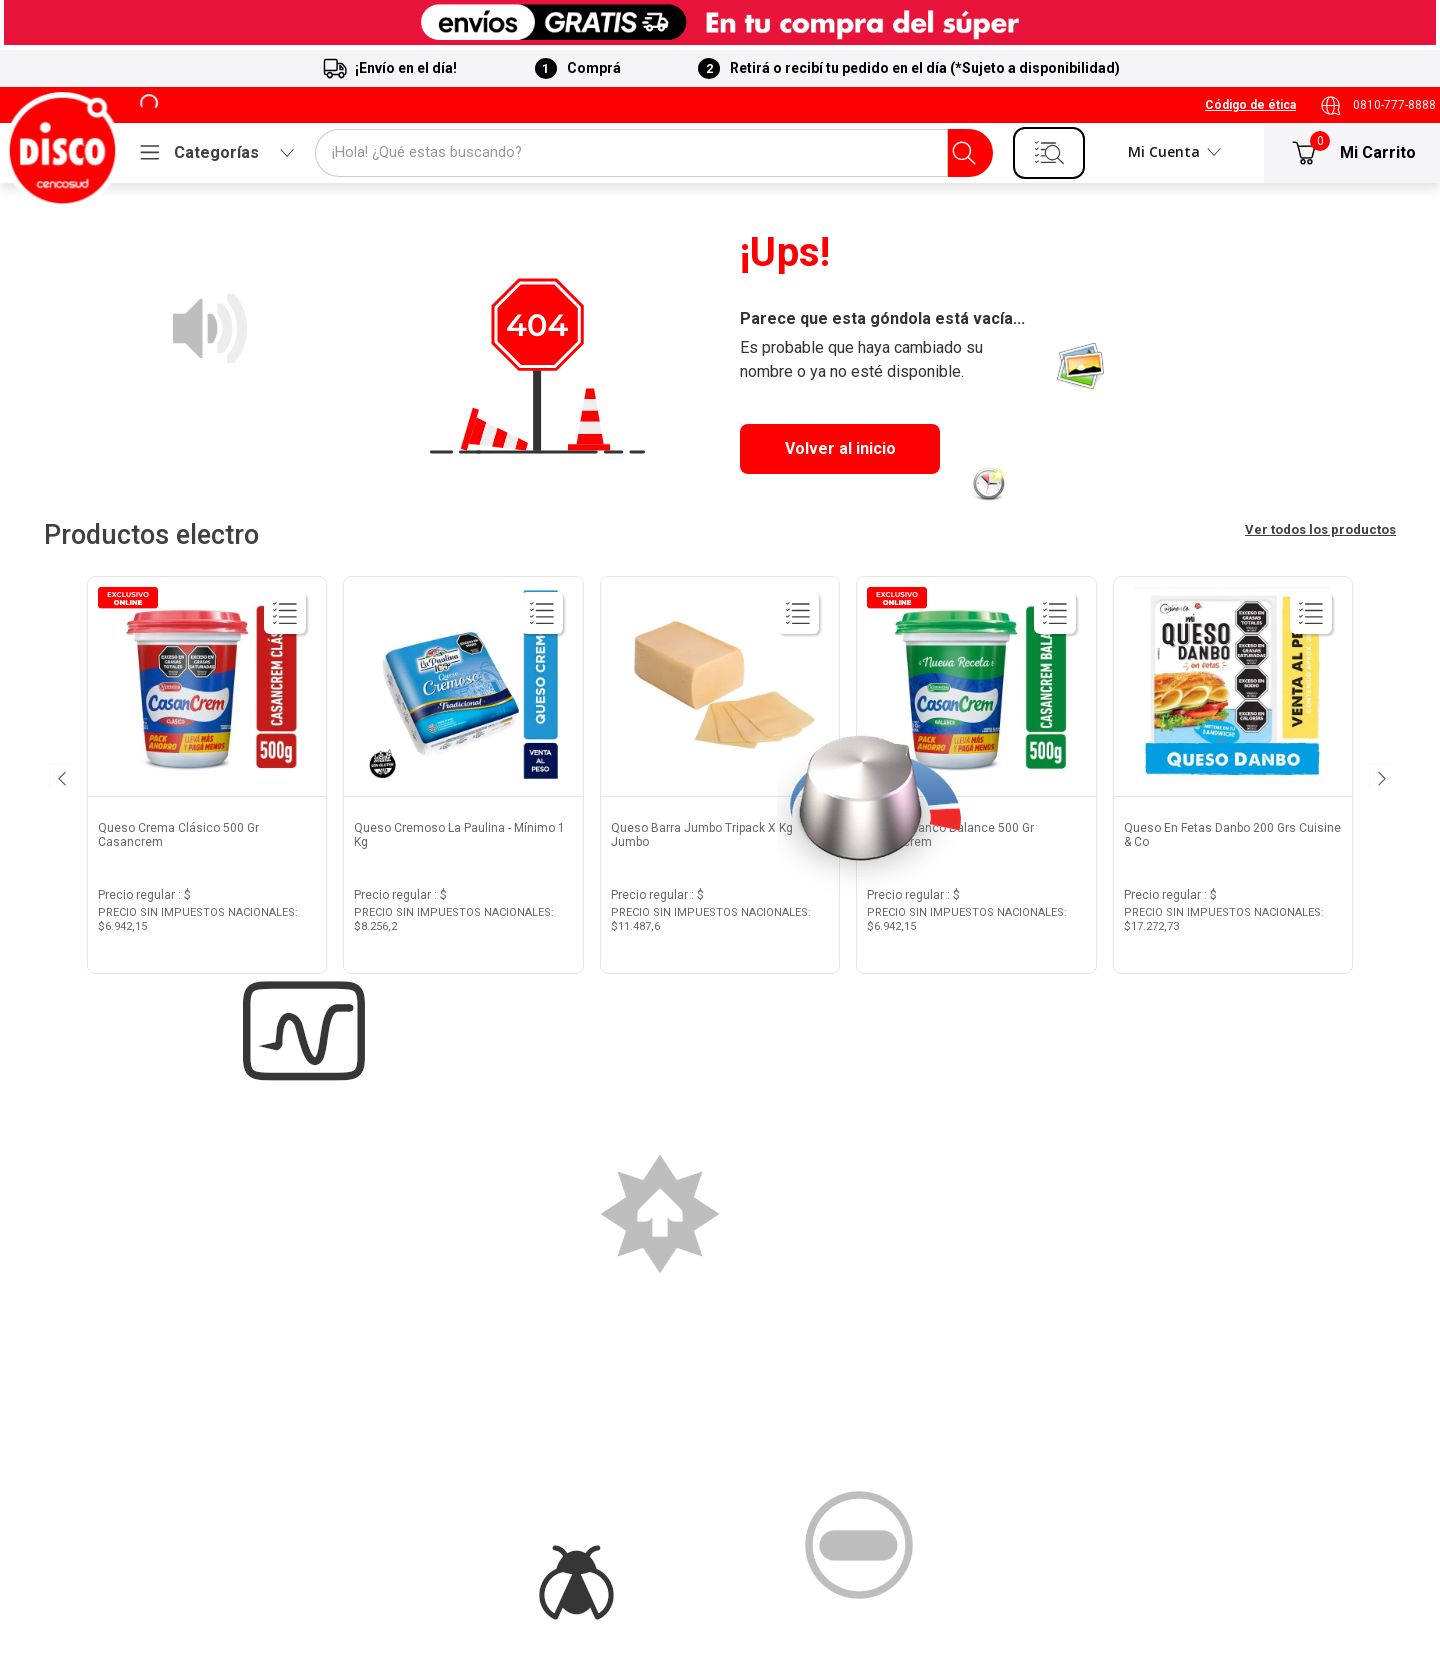 The image size is (1440, 1673). Describe the element at coordinates (212, 328) in the screenshot. I see `indicates low volume level` at that location.